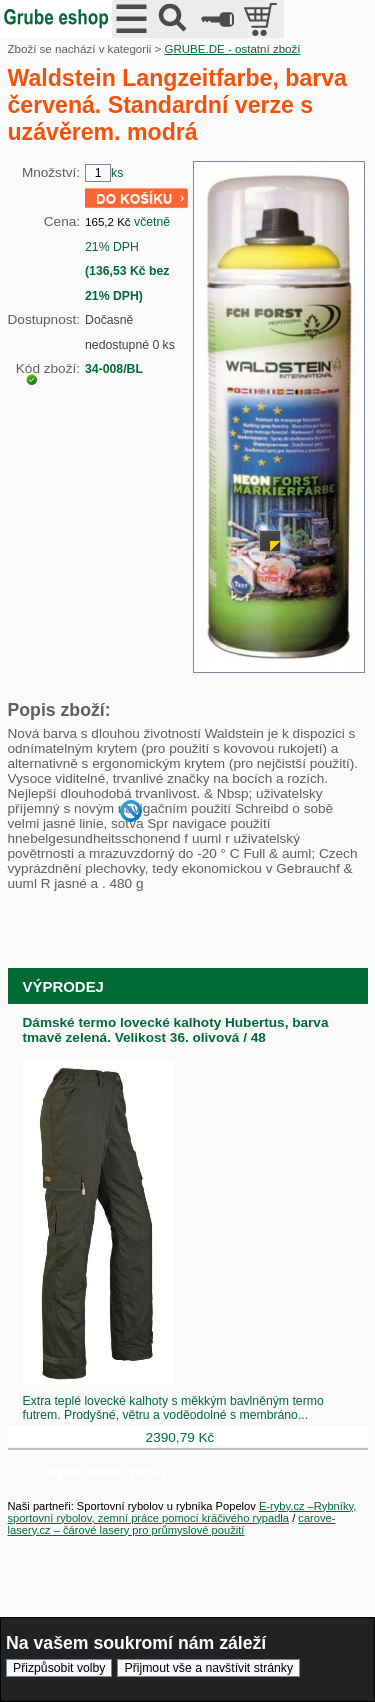 This screenshot has height=1702, width=375. What do you see at coordinates (26, 374) in the screenshot?
I see `indicates a successfully completed action` at bounding box center [26, 374].